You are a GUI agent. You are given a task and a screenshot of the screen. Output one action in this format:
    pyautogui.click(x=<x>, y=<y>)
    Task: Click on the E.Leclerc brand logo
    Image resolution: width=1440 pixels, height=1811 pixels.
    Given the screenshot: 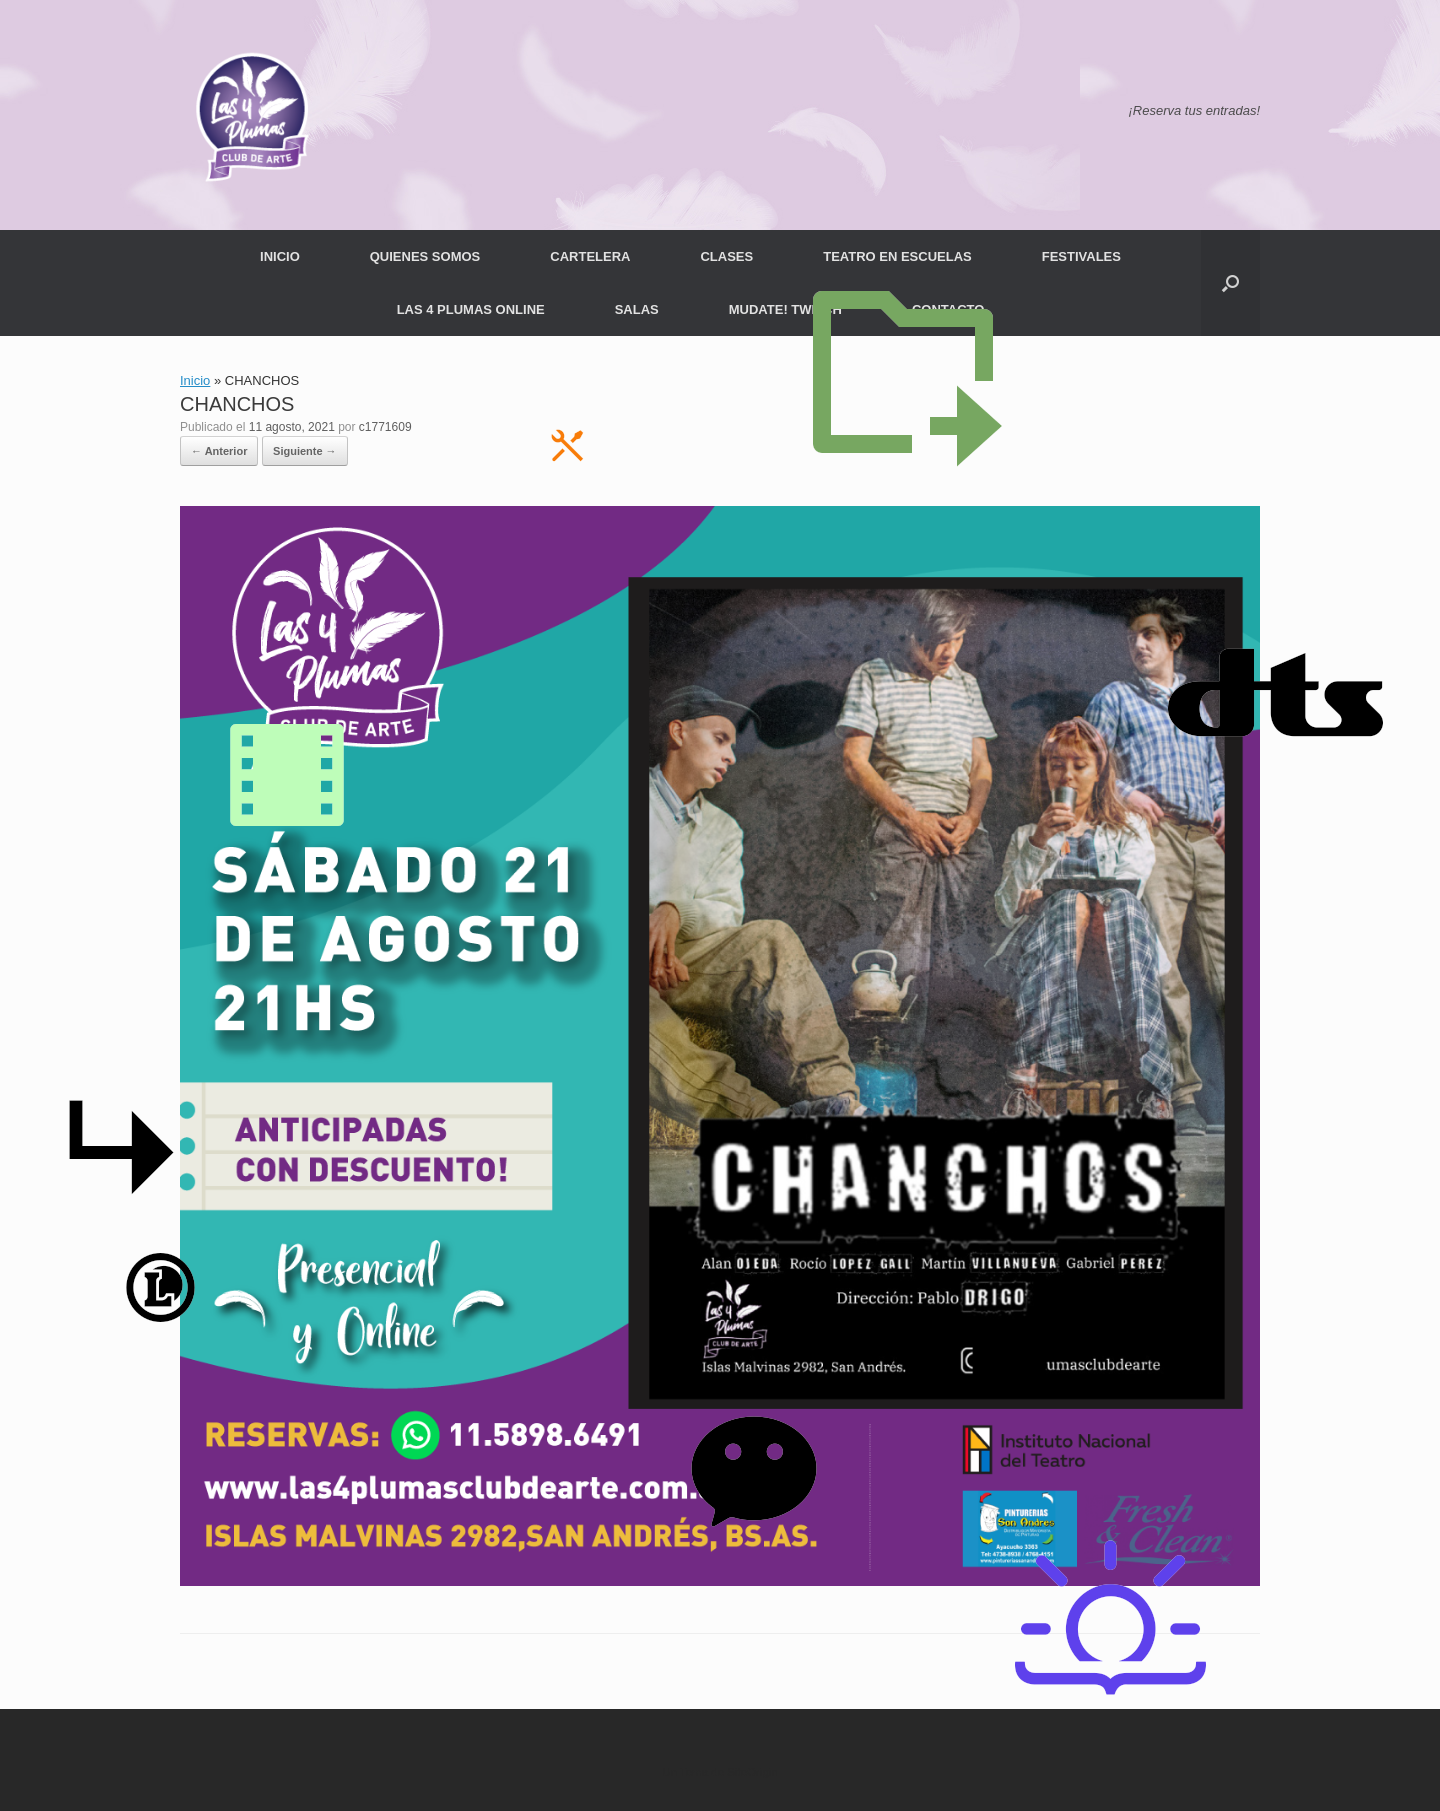 What is the action you would take?
    pyautogui.click(x=160, y=1287)
    